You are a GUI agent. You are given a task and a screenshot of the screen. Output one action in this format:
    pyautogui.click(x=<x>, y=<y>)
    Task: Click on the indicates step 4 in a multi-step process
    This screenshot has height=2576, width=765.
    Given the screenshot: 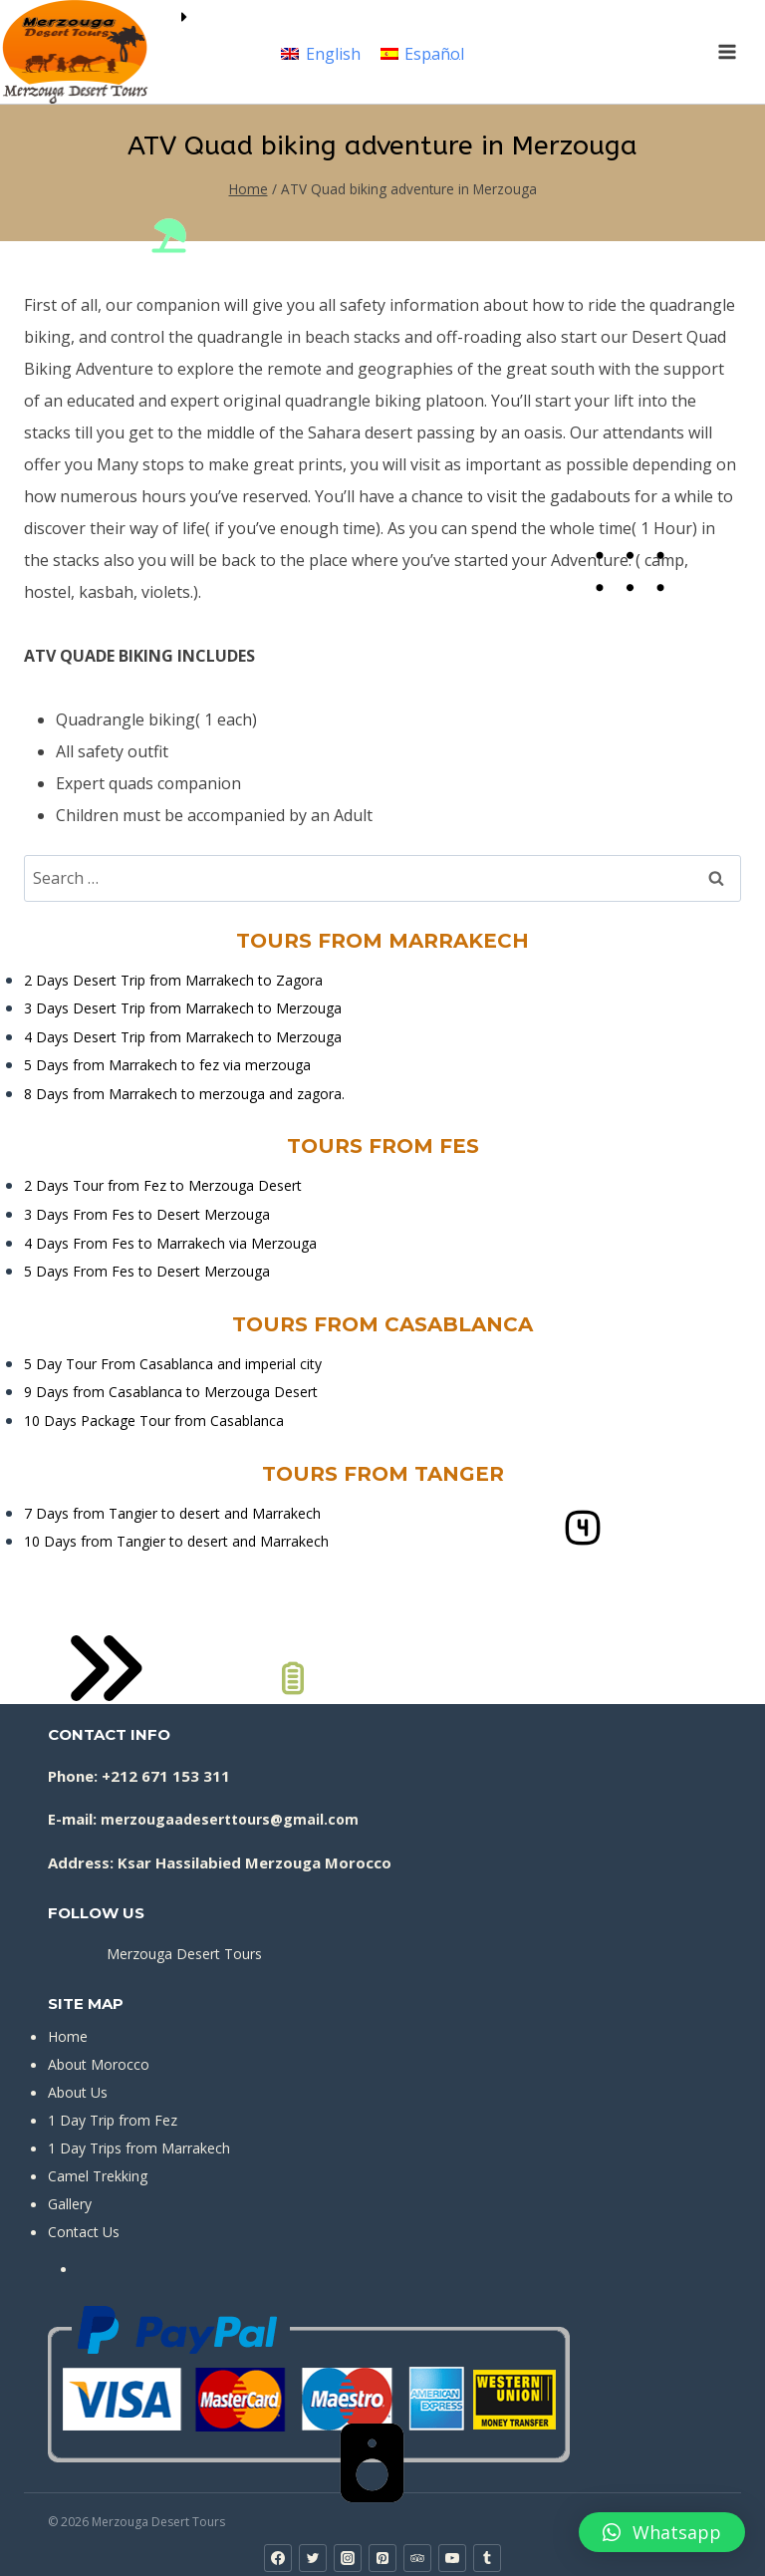 What is the action you would take?
    pyautogui.click(x=583, y=1528)
    